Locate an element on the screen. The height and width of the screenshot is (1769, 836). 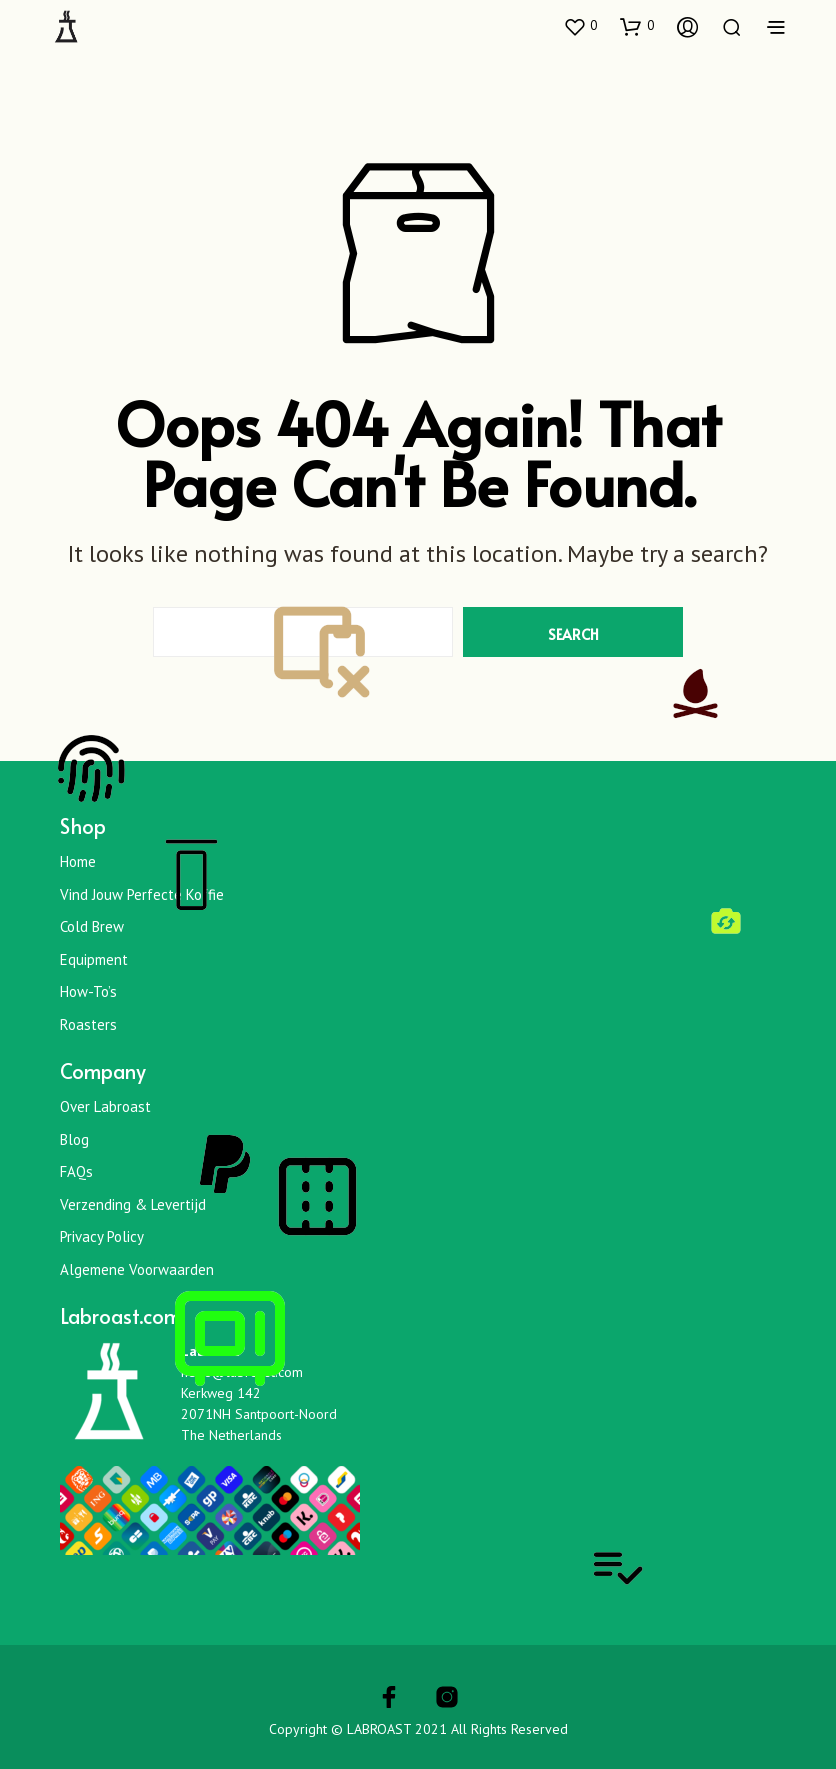
toggle split panel view is located at coordinates (317, 1196).